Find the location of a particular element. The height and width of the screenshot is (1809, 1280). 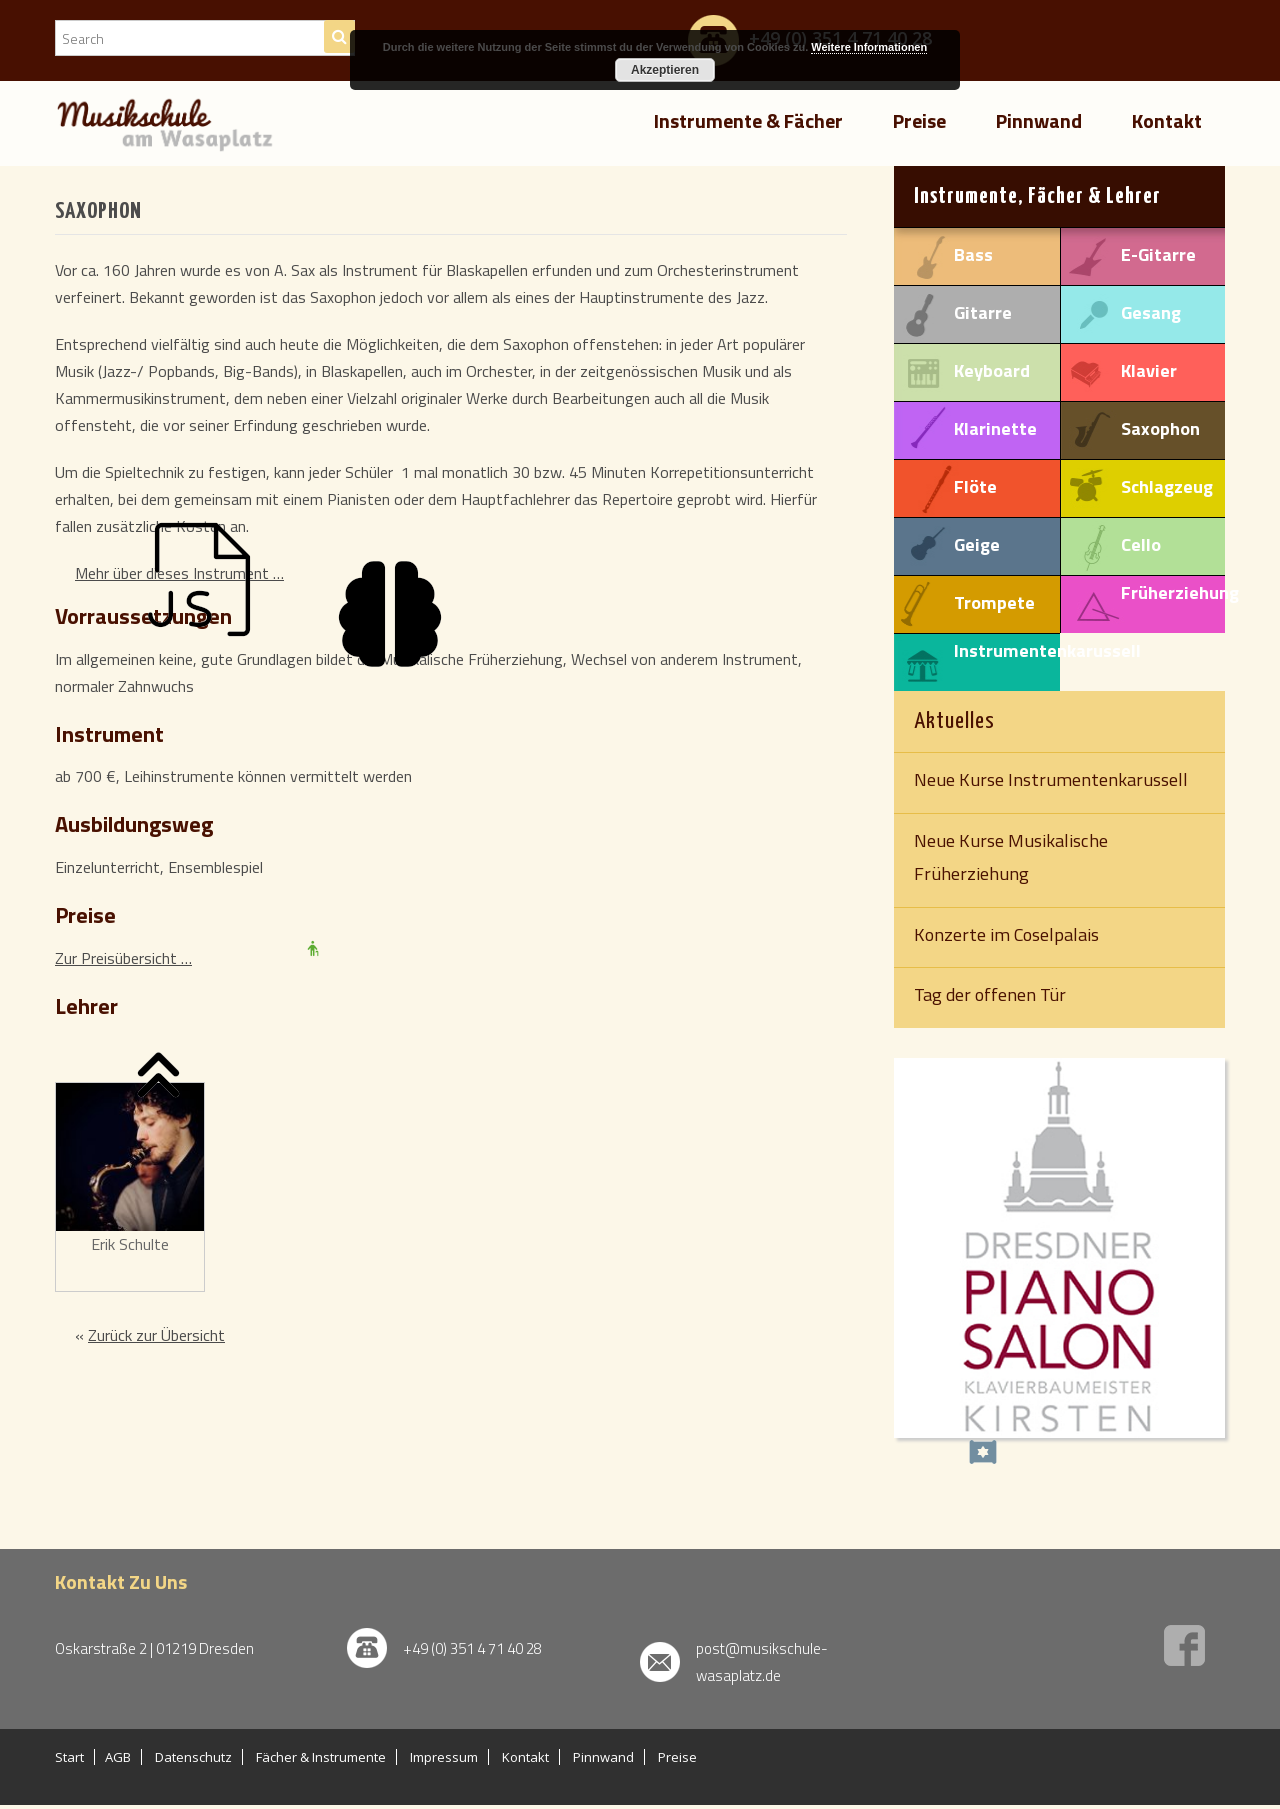

access AI or smart features is located at coordinates (390, 614).